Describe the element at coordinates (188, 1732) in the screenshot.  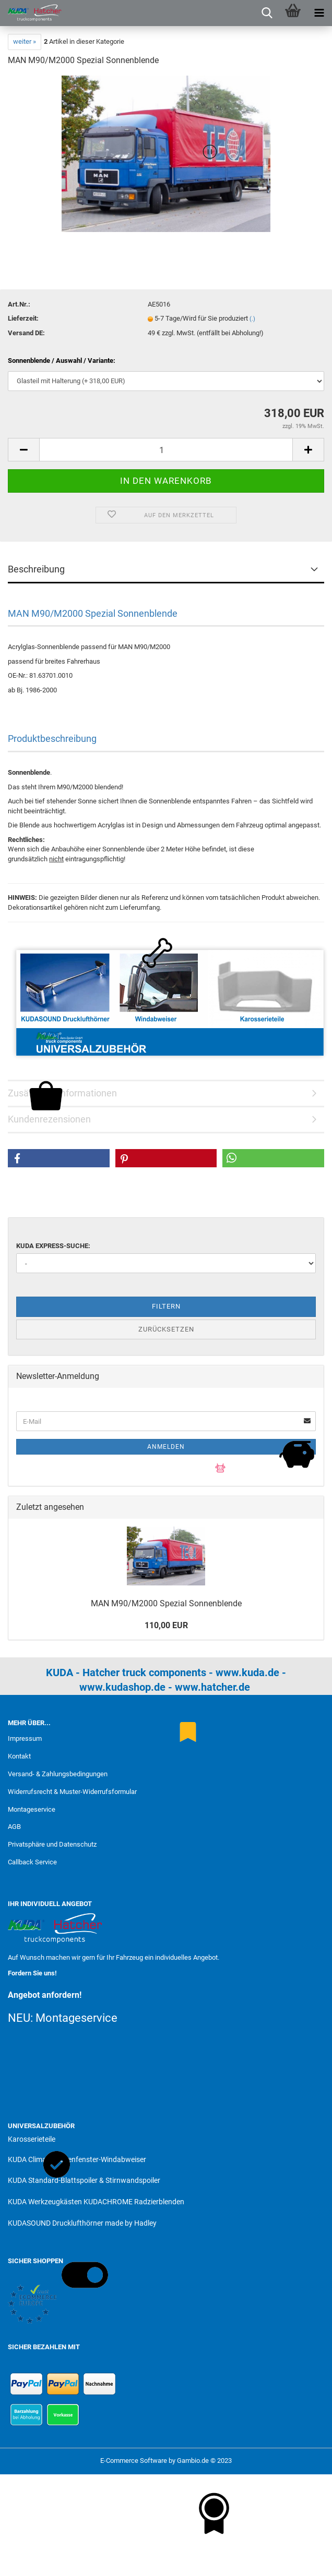
I see `save this item to your bookmarks` at that location.